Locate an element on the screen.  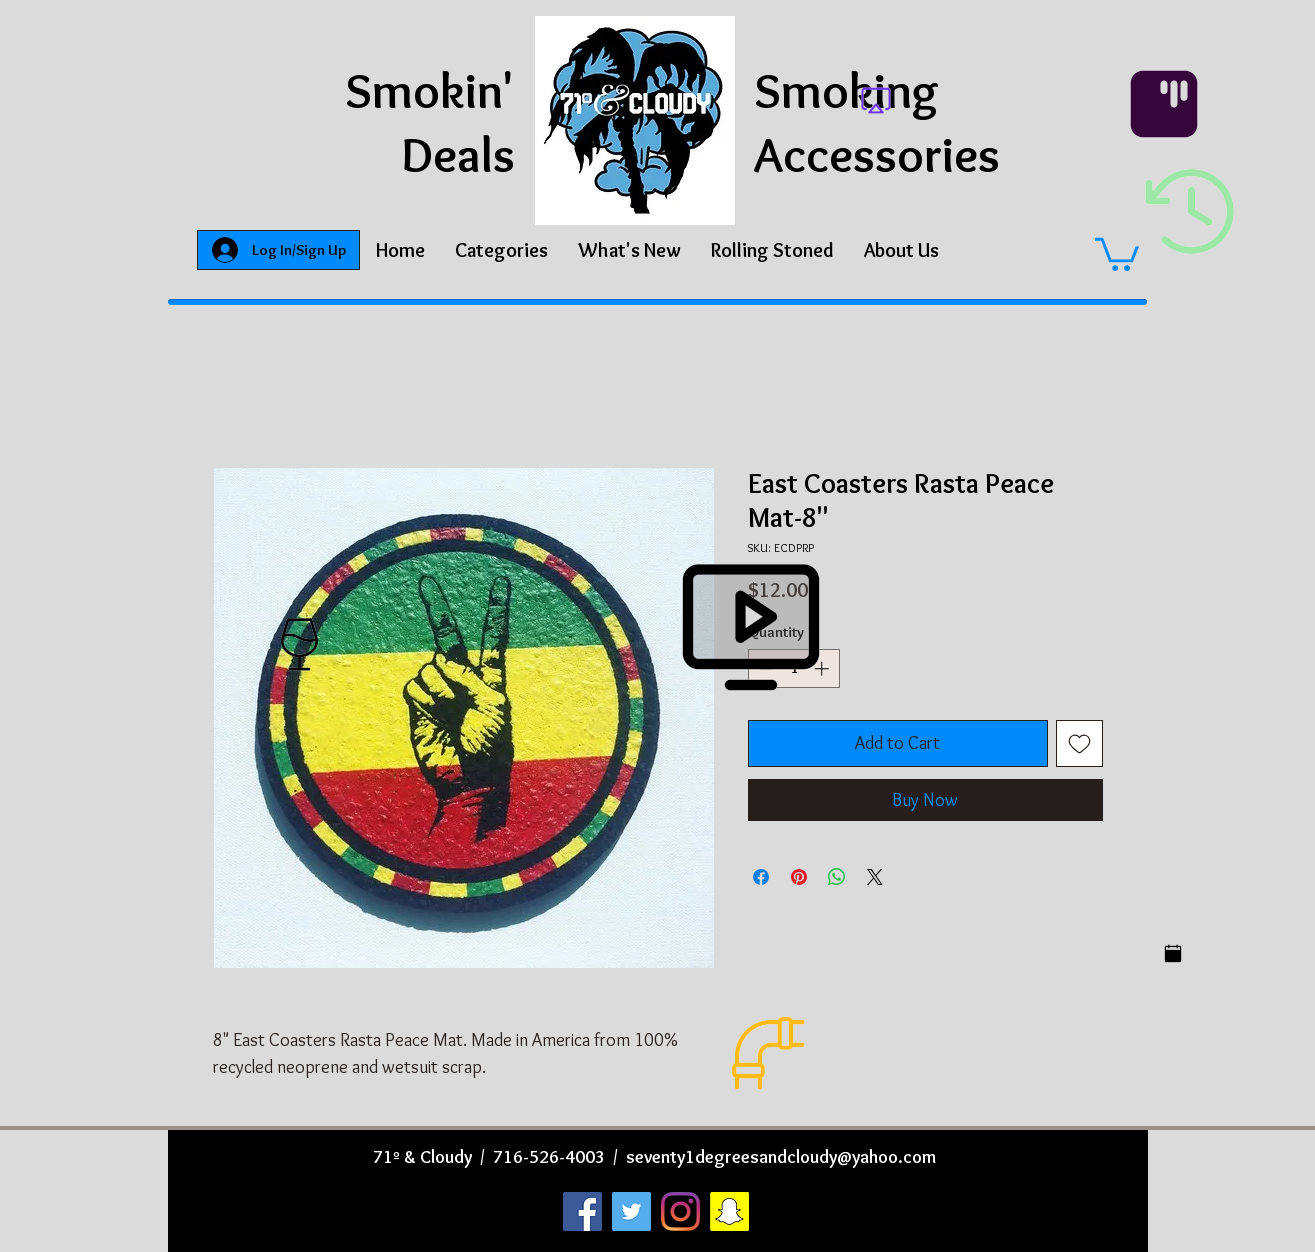
stream content to an external display via airplay is located at coordinates (876, 100).